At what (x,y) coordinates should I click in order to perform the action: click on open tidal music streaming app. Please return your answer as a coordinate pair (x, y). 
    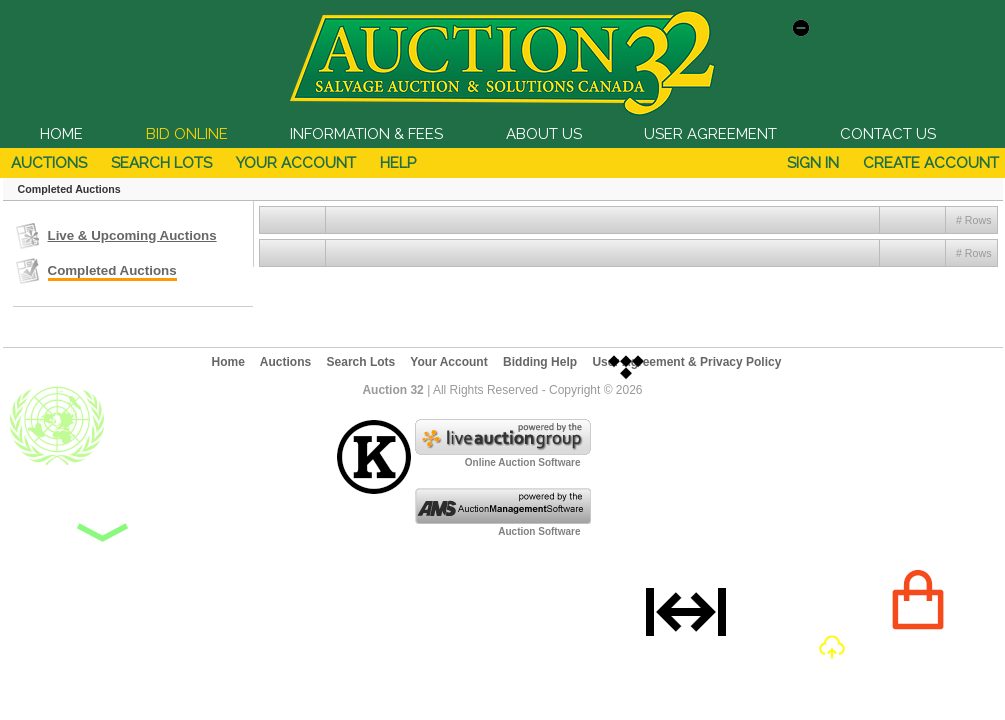
    Looking at the image, I should click on (626, 367).